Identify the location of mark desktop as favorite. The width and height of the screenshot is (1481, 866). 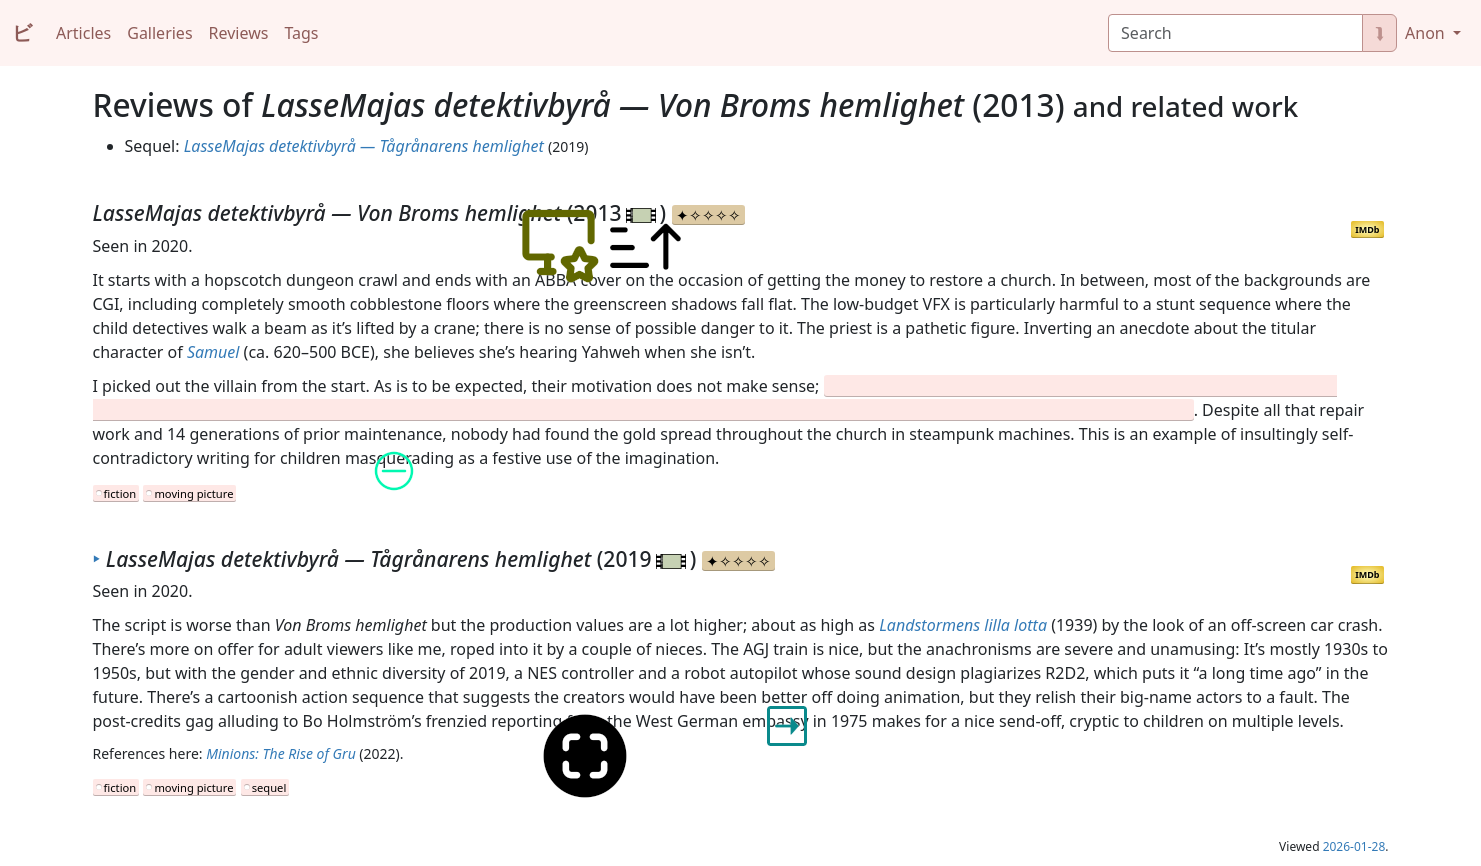
(558, 242).